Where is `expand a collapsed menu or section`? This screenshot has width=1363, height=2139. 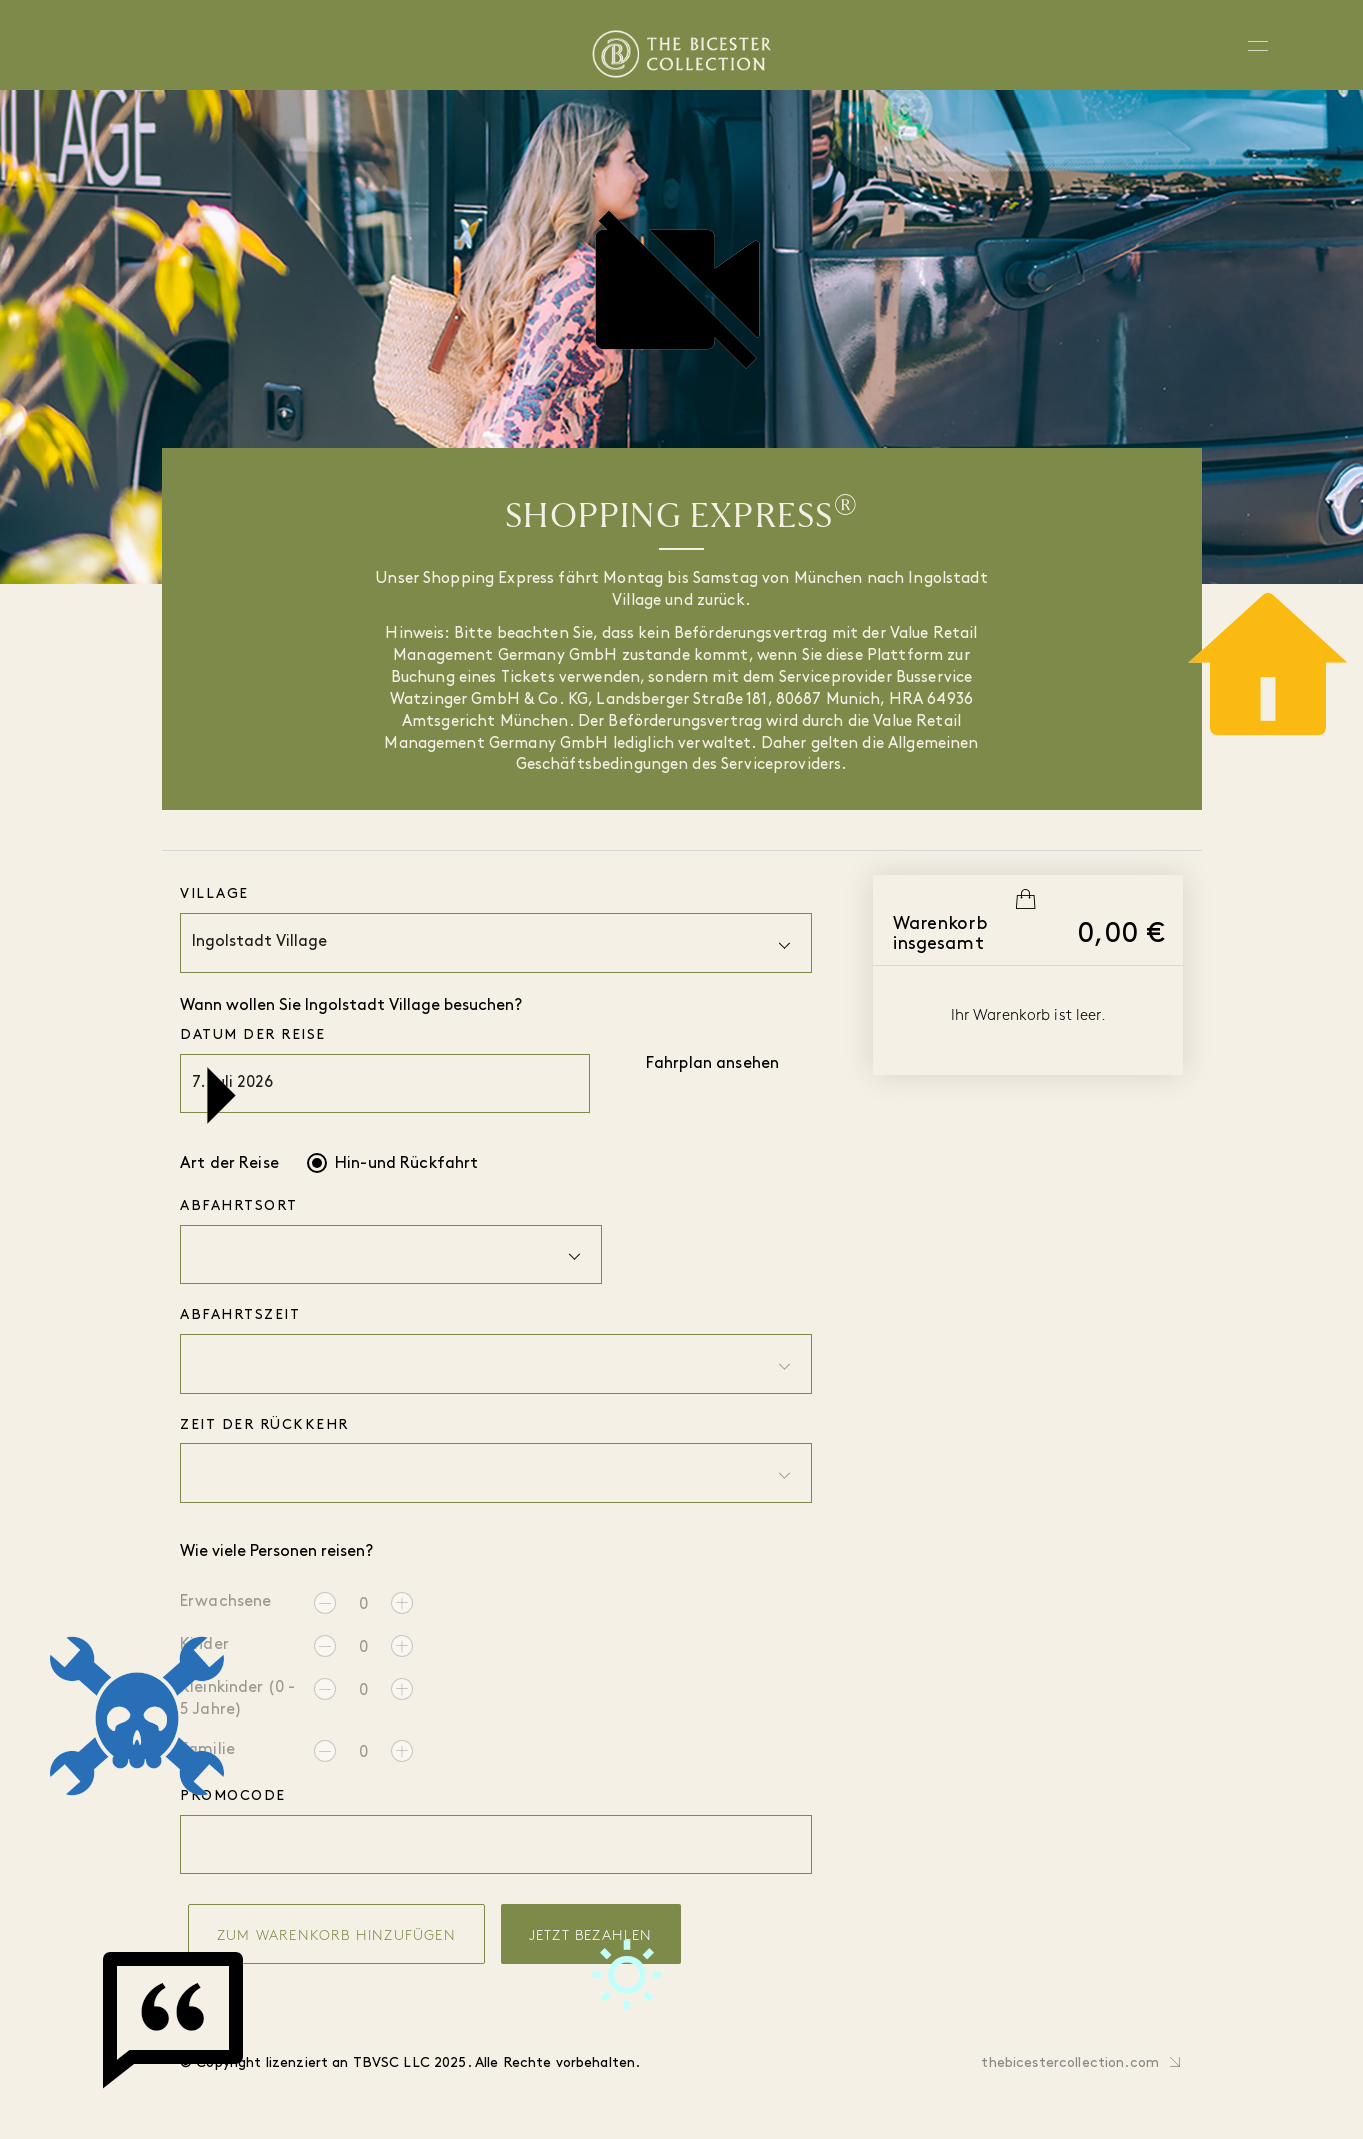
expand a collapsed menu or section is located at coordinates (221, 1095).